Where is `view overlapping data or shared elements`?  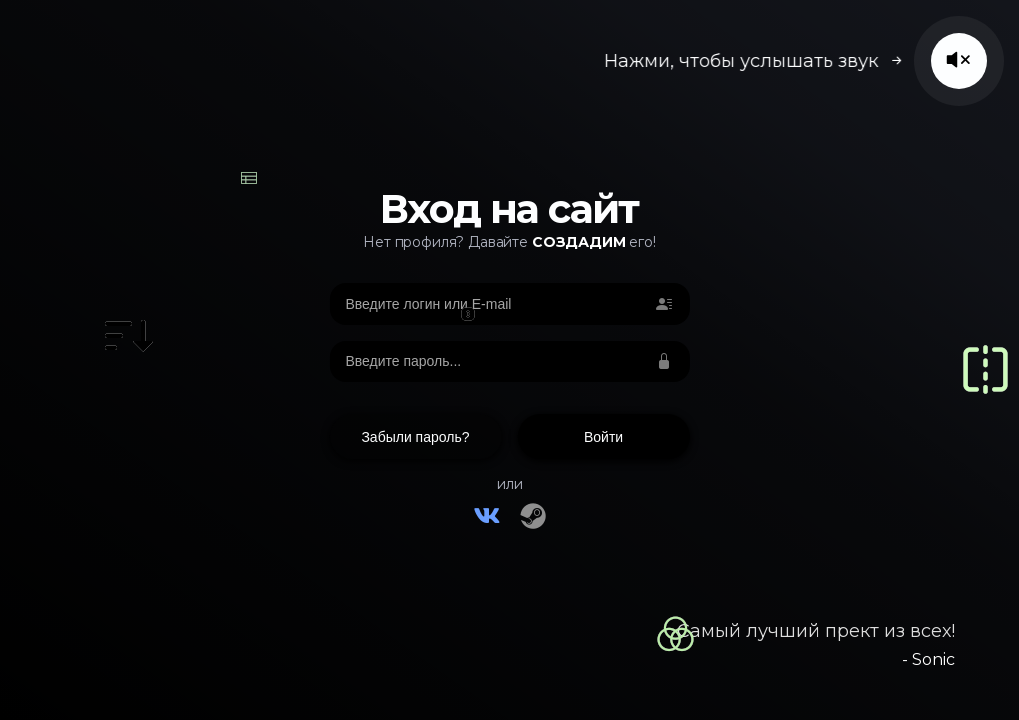
view overlapping data or shared elements is located at coordinates (675, 634).